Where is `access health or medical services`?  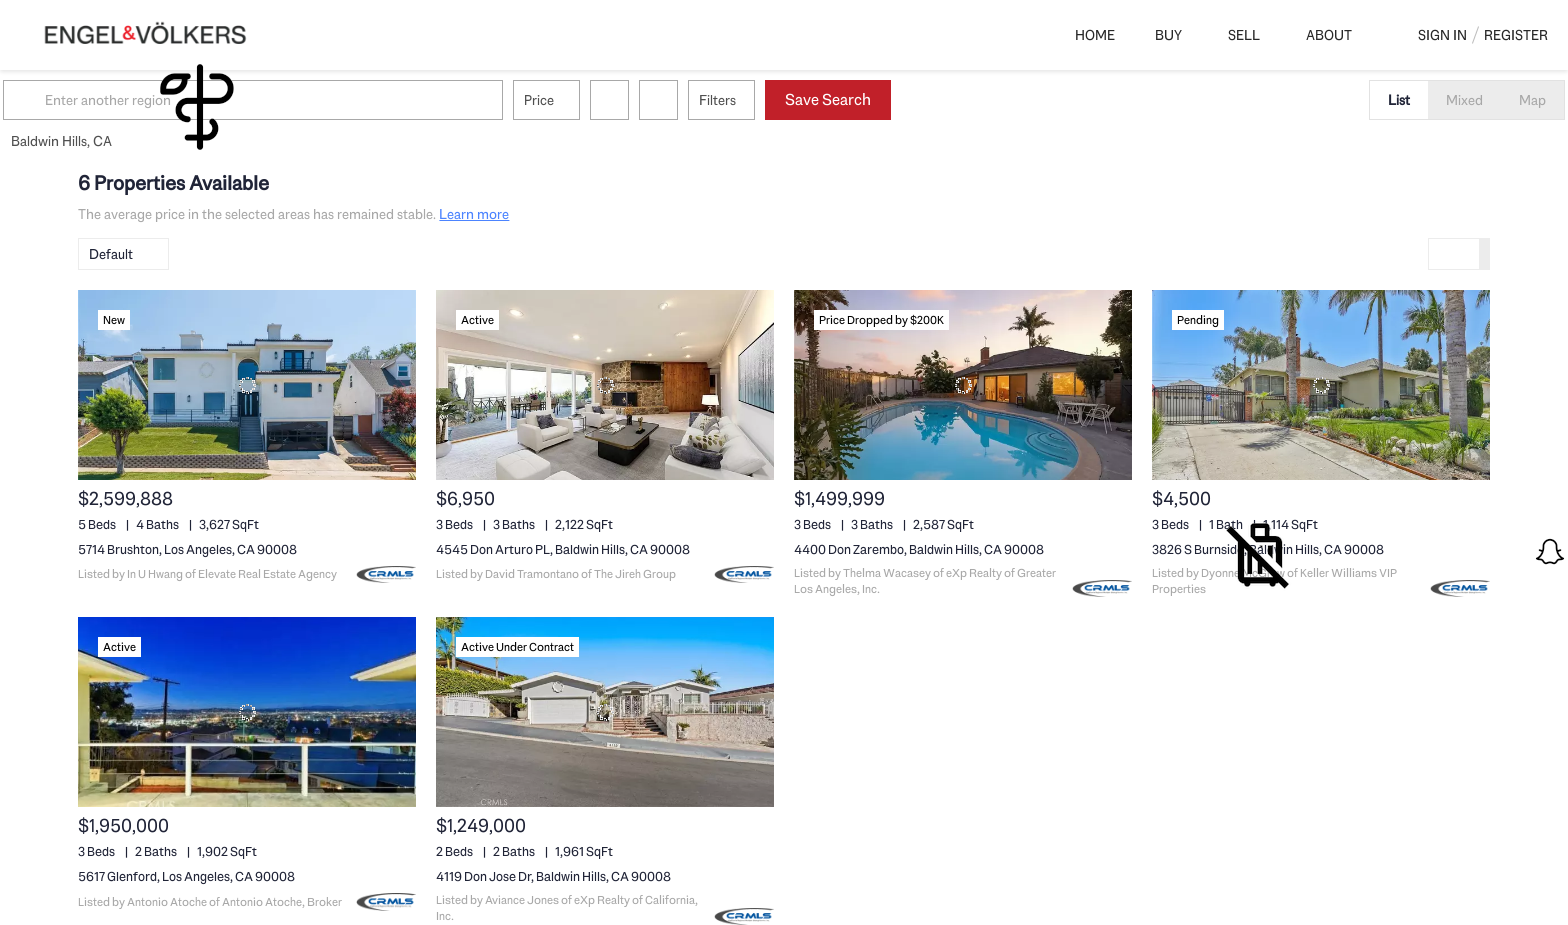
access health or medical services is located at coordinates (200, 107).